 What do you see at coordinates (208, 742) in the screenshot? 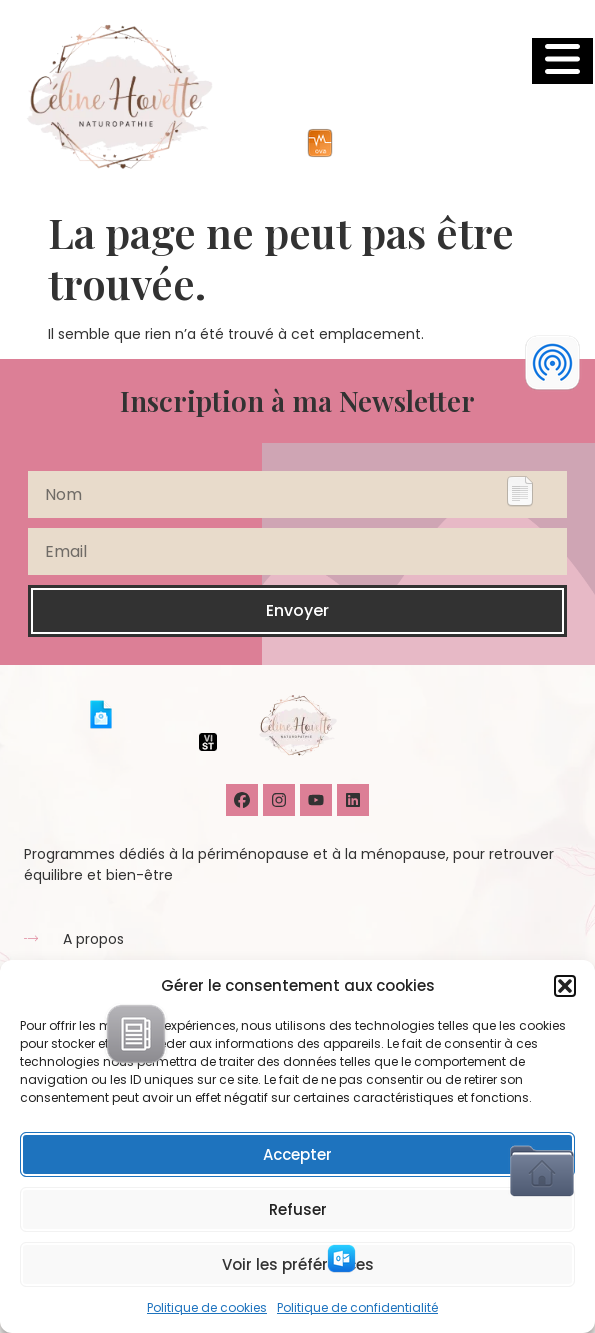
I see `vietnamese input method - simple telex keyboard` at bounding box center [208, 742].